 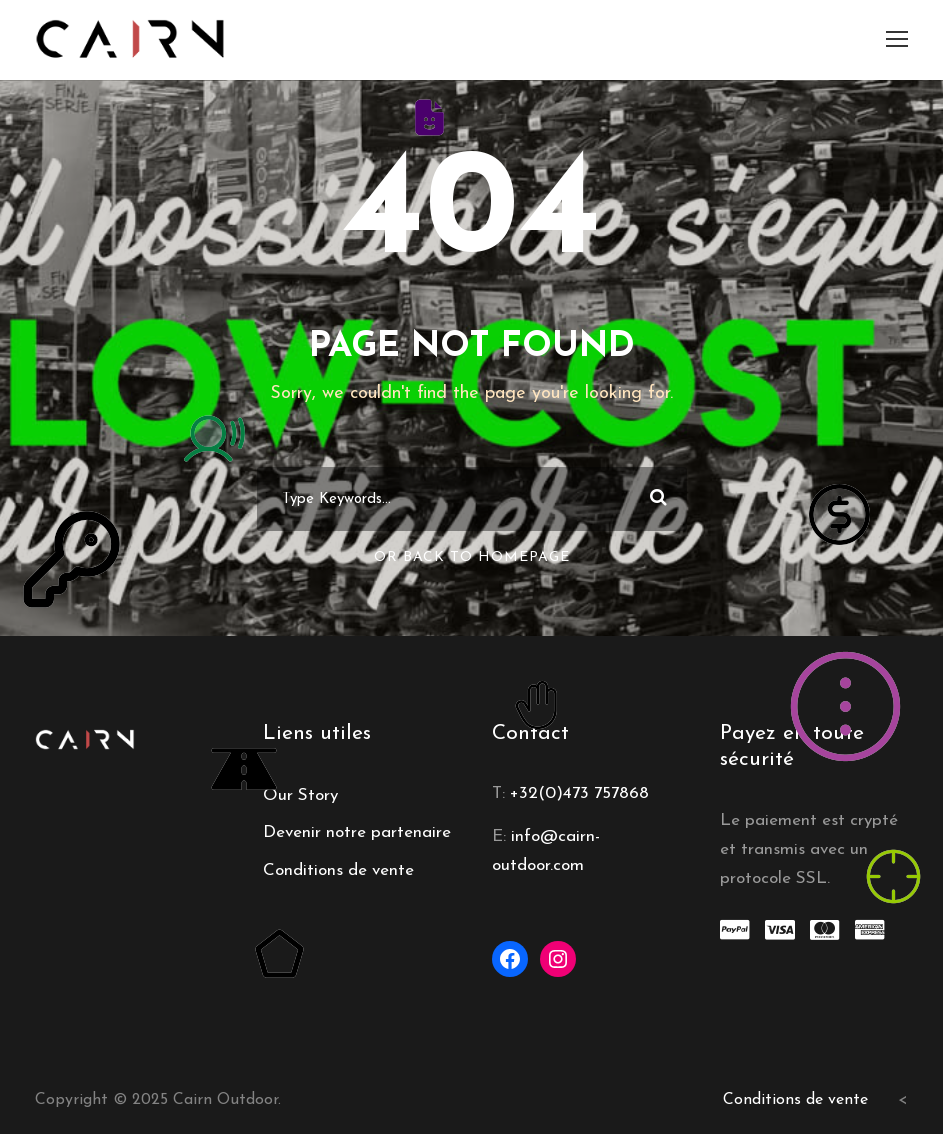 I want to click on pentagon shape indicator, so click(x=279, y=955).